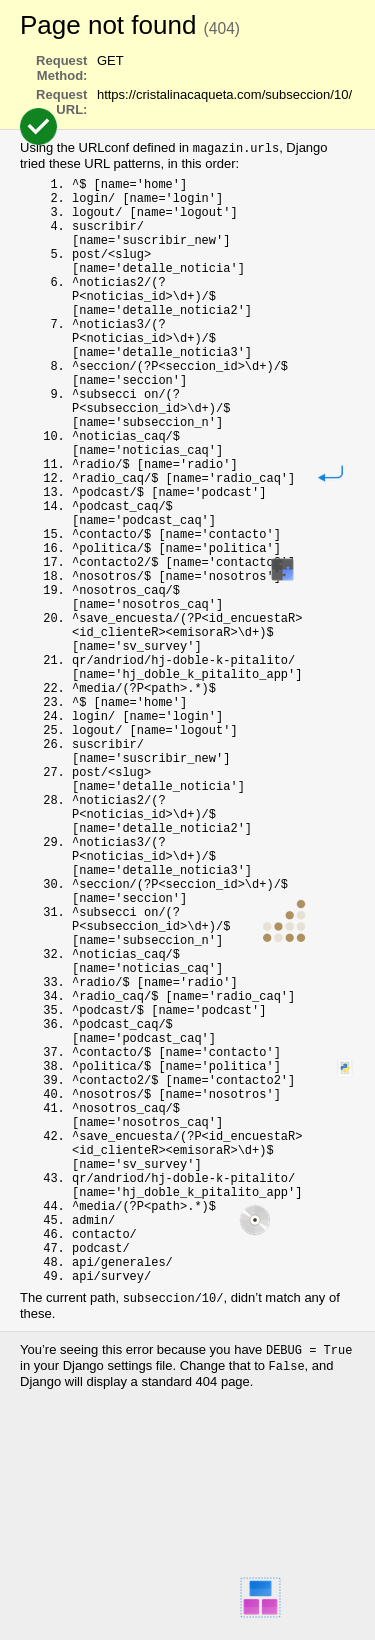 The width and height of the screenshot is (375, 1640). Describe the element at coordinates (285, 919) in the screenshot. I see `launch four-in-a-row game` at that location.